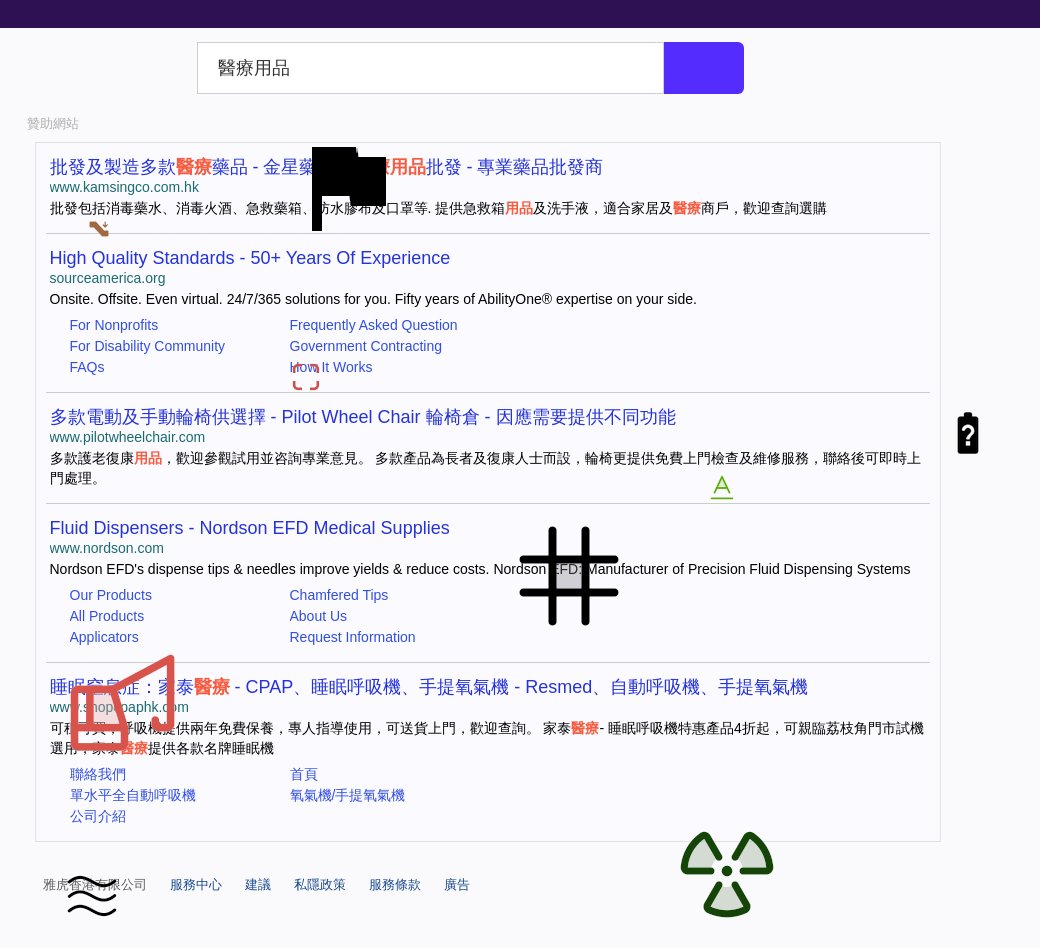 The image size is (1040, 948). What do you see at coordinates (124, 708) in the screenshot?
I see `construction or building in progress` at bounding box center [124, 708].